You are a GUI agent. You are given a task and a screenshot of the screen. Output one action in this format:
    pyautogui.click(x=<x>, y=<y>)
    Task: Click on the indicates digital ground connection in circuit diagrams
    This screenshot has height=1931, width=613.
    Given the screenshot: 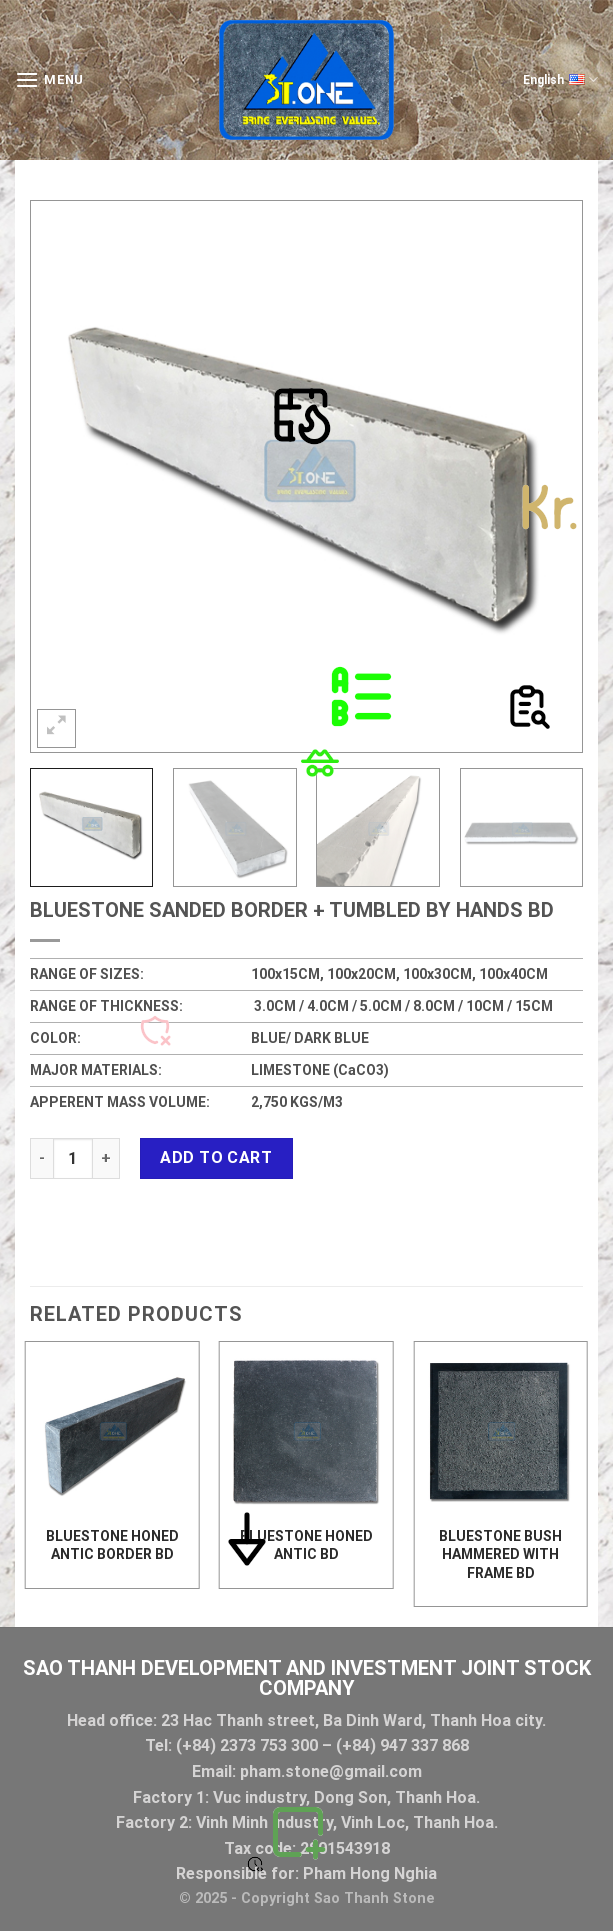 What is the action you would take?
    pyautogui.click(x=247, y=1539)
    